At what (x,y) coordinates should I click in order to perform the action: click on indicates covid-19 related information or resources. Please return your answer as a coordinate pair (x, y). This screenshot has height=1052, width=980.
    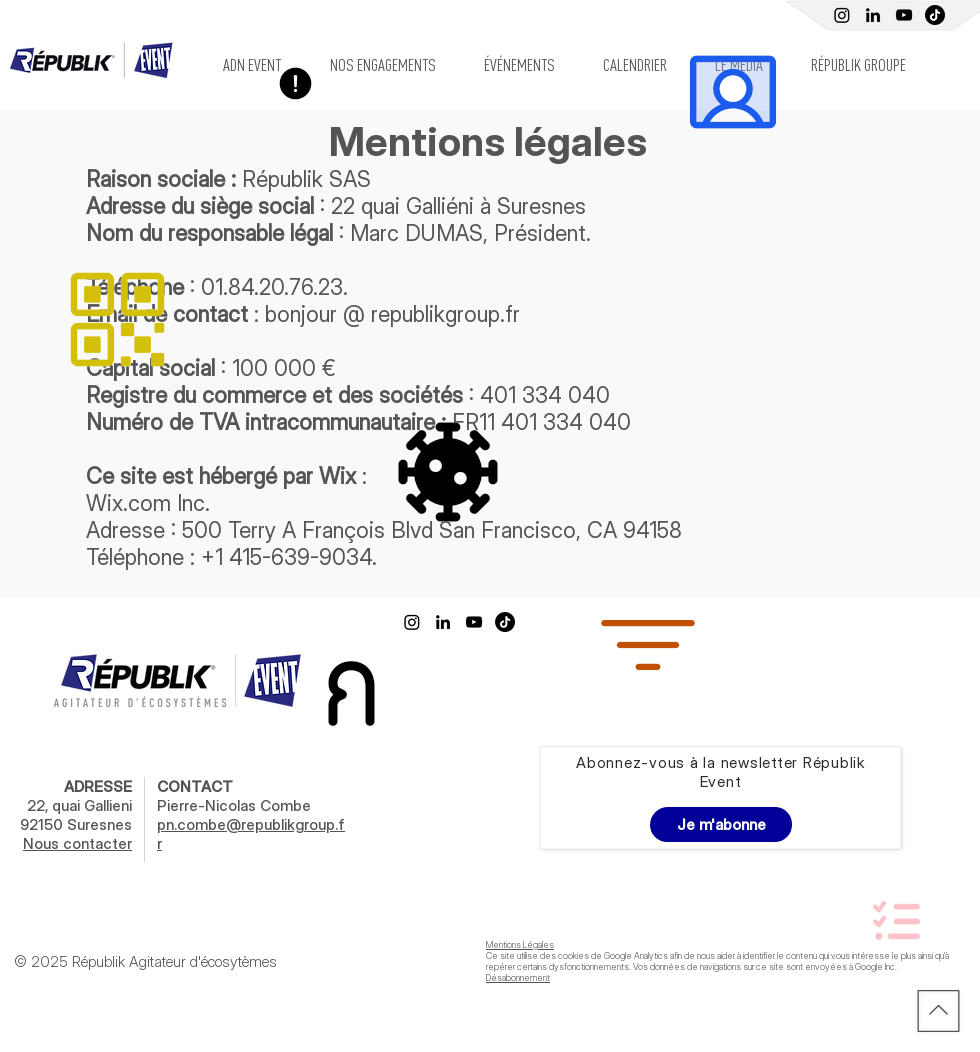
    Looking at the image, I should click on (448, 472).